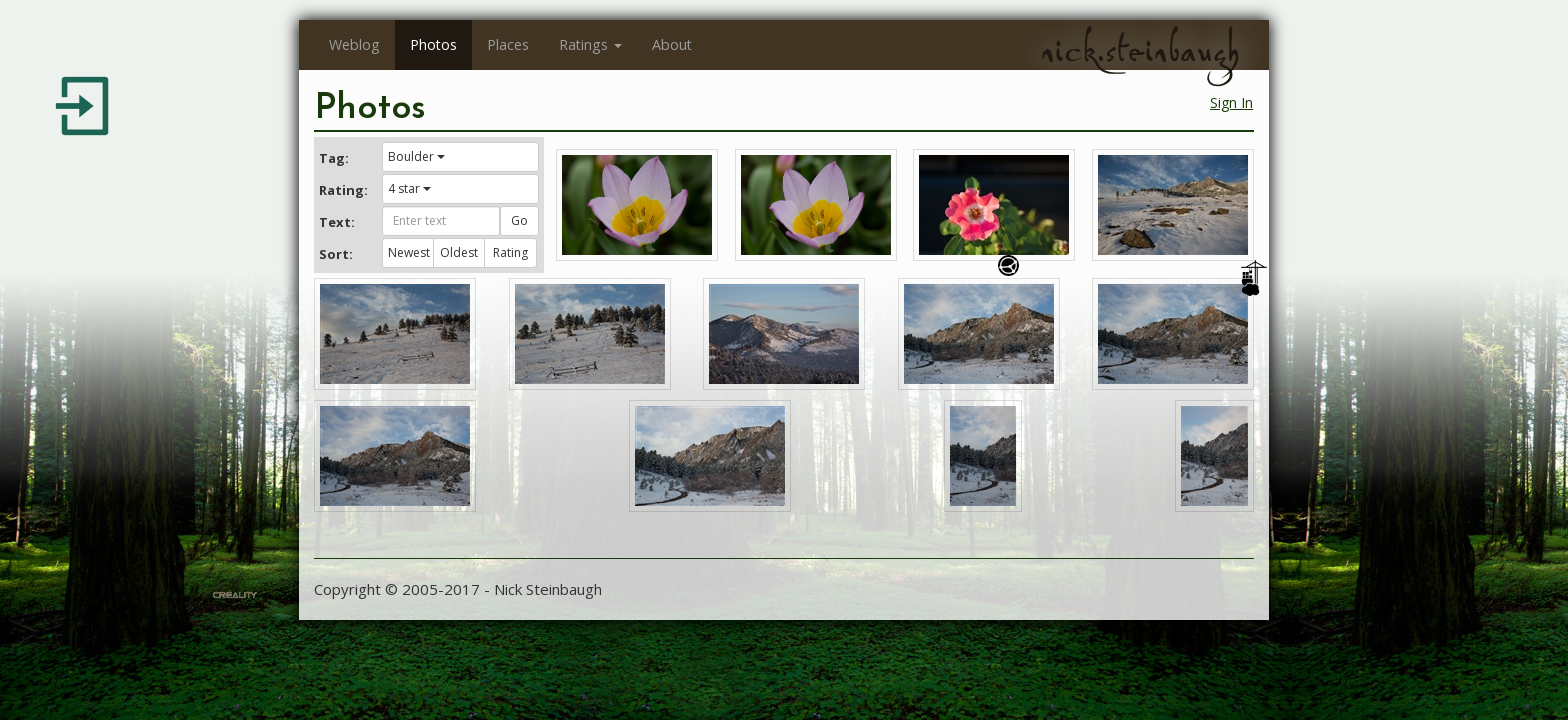 The image size is (1568, 720). What do you see at coordinates (1008, 265) in the screenshot?
I see `open syncthing file synchronization app` at bounding box center [1008, 265].